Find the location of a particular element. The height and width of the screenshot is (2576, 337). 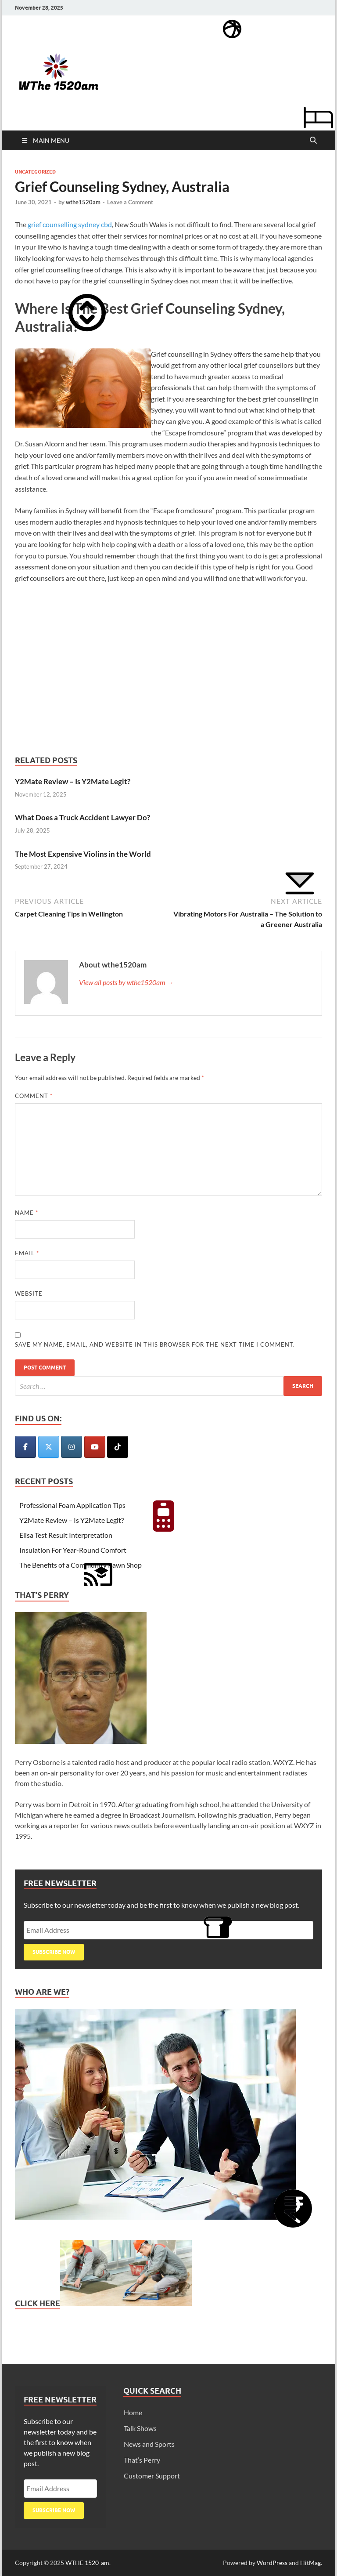

cast or share screen to classroom display is located at coordinates (98, 1574).